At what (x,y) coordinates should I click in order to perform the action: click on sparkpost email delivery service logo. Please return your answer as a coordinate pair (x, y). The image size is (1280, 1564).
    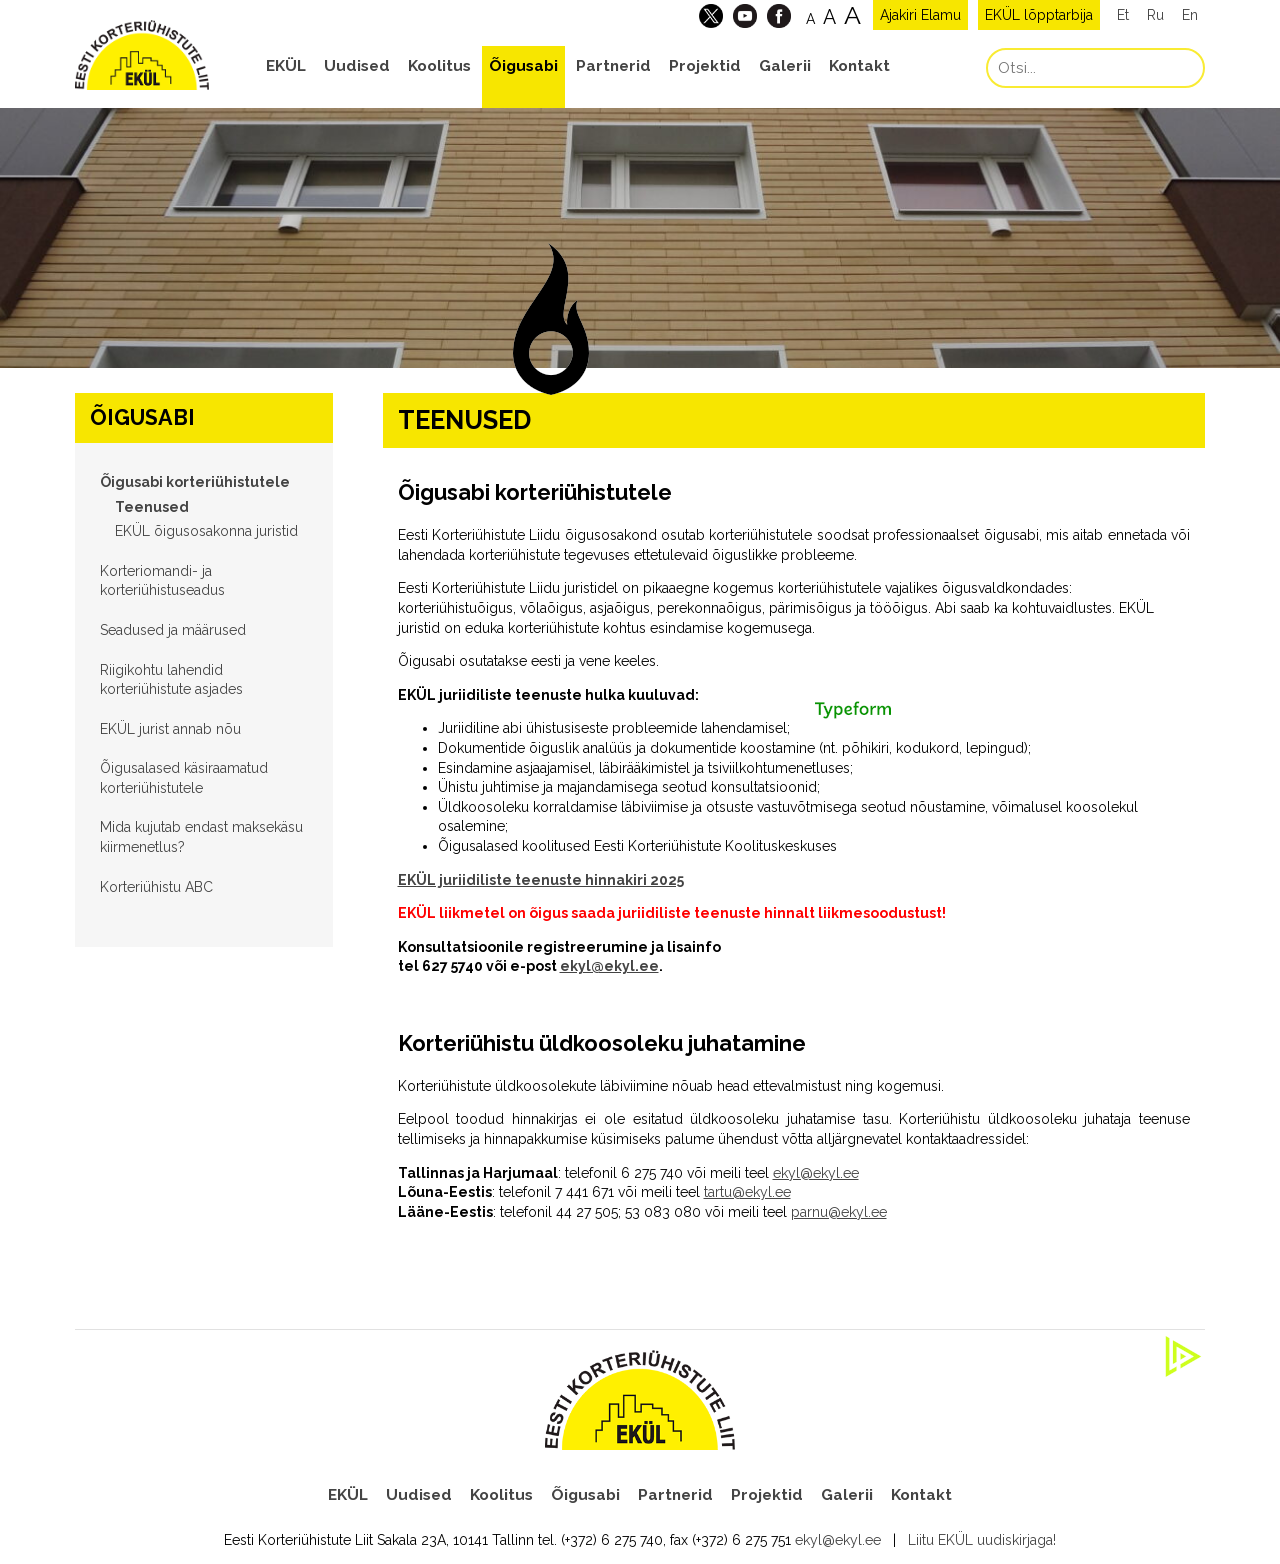
    Looking at the image, I should click on (551, 319).